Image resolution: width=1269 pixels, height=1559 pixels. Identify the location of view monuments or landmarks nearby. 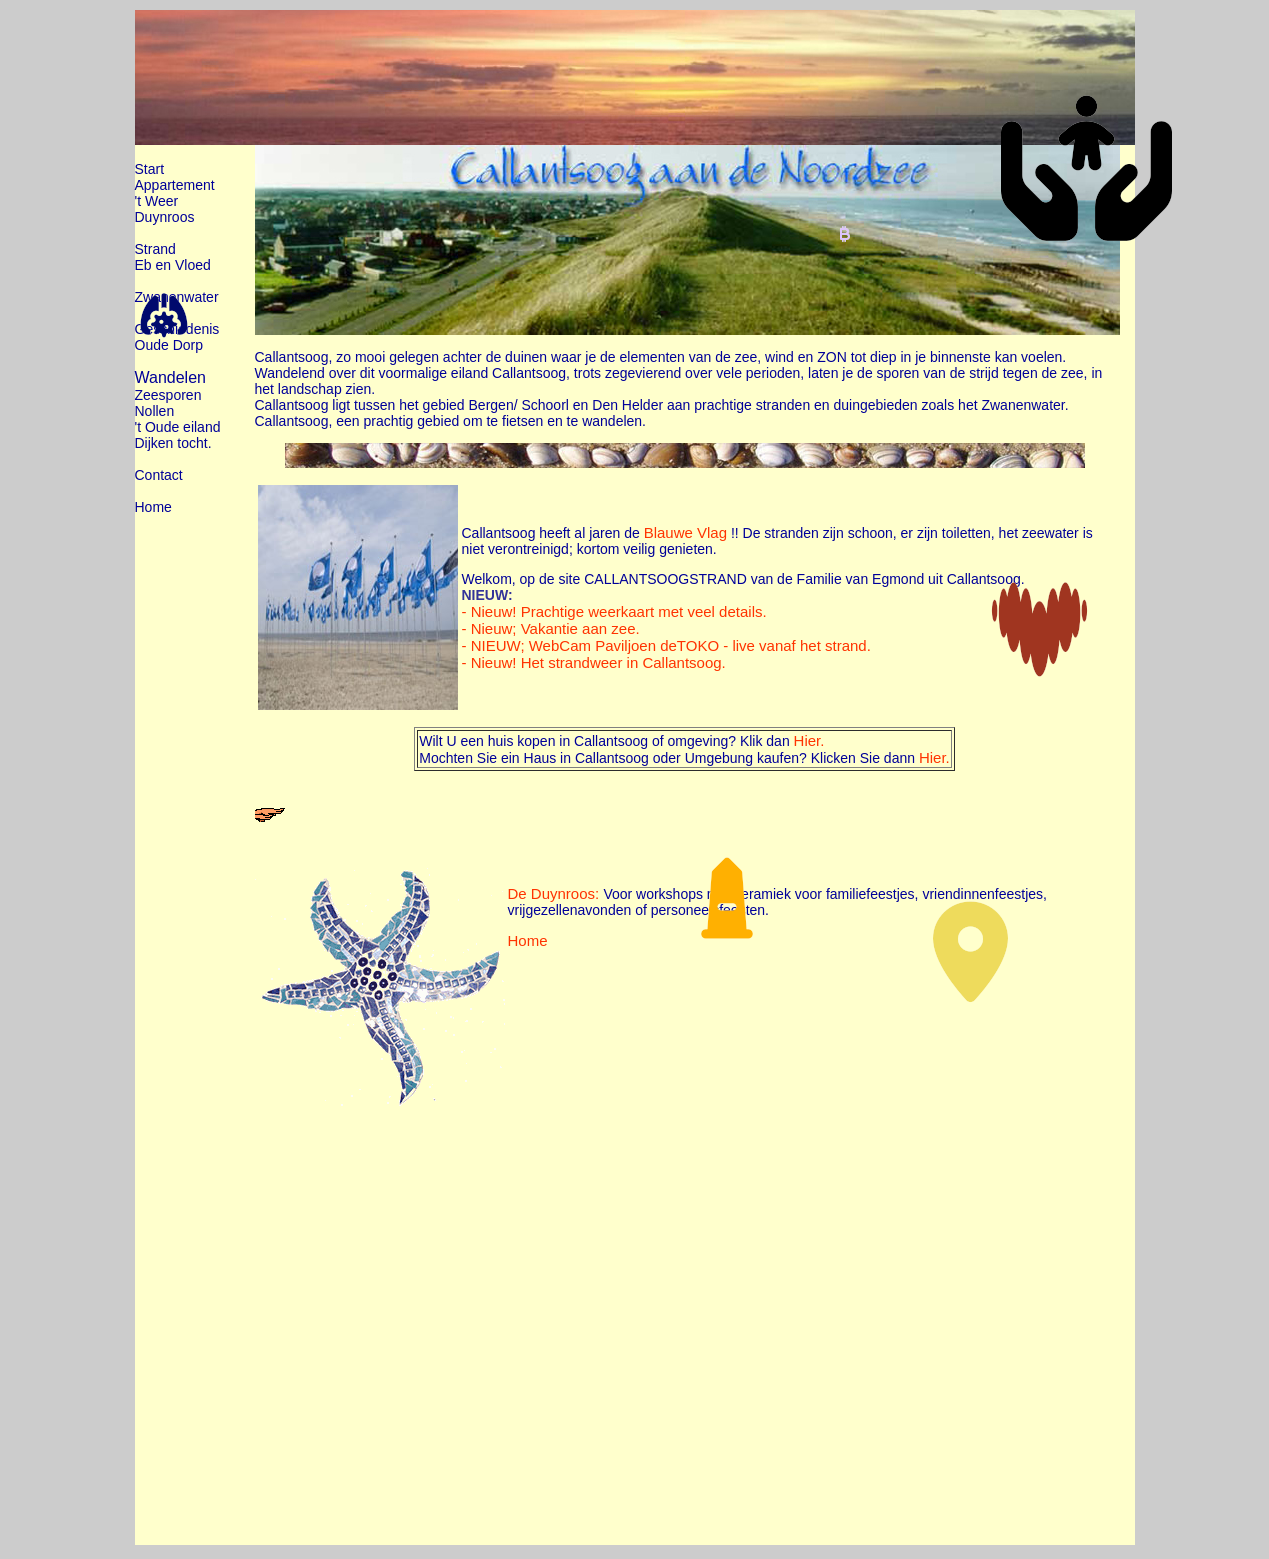
(727, 901).